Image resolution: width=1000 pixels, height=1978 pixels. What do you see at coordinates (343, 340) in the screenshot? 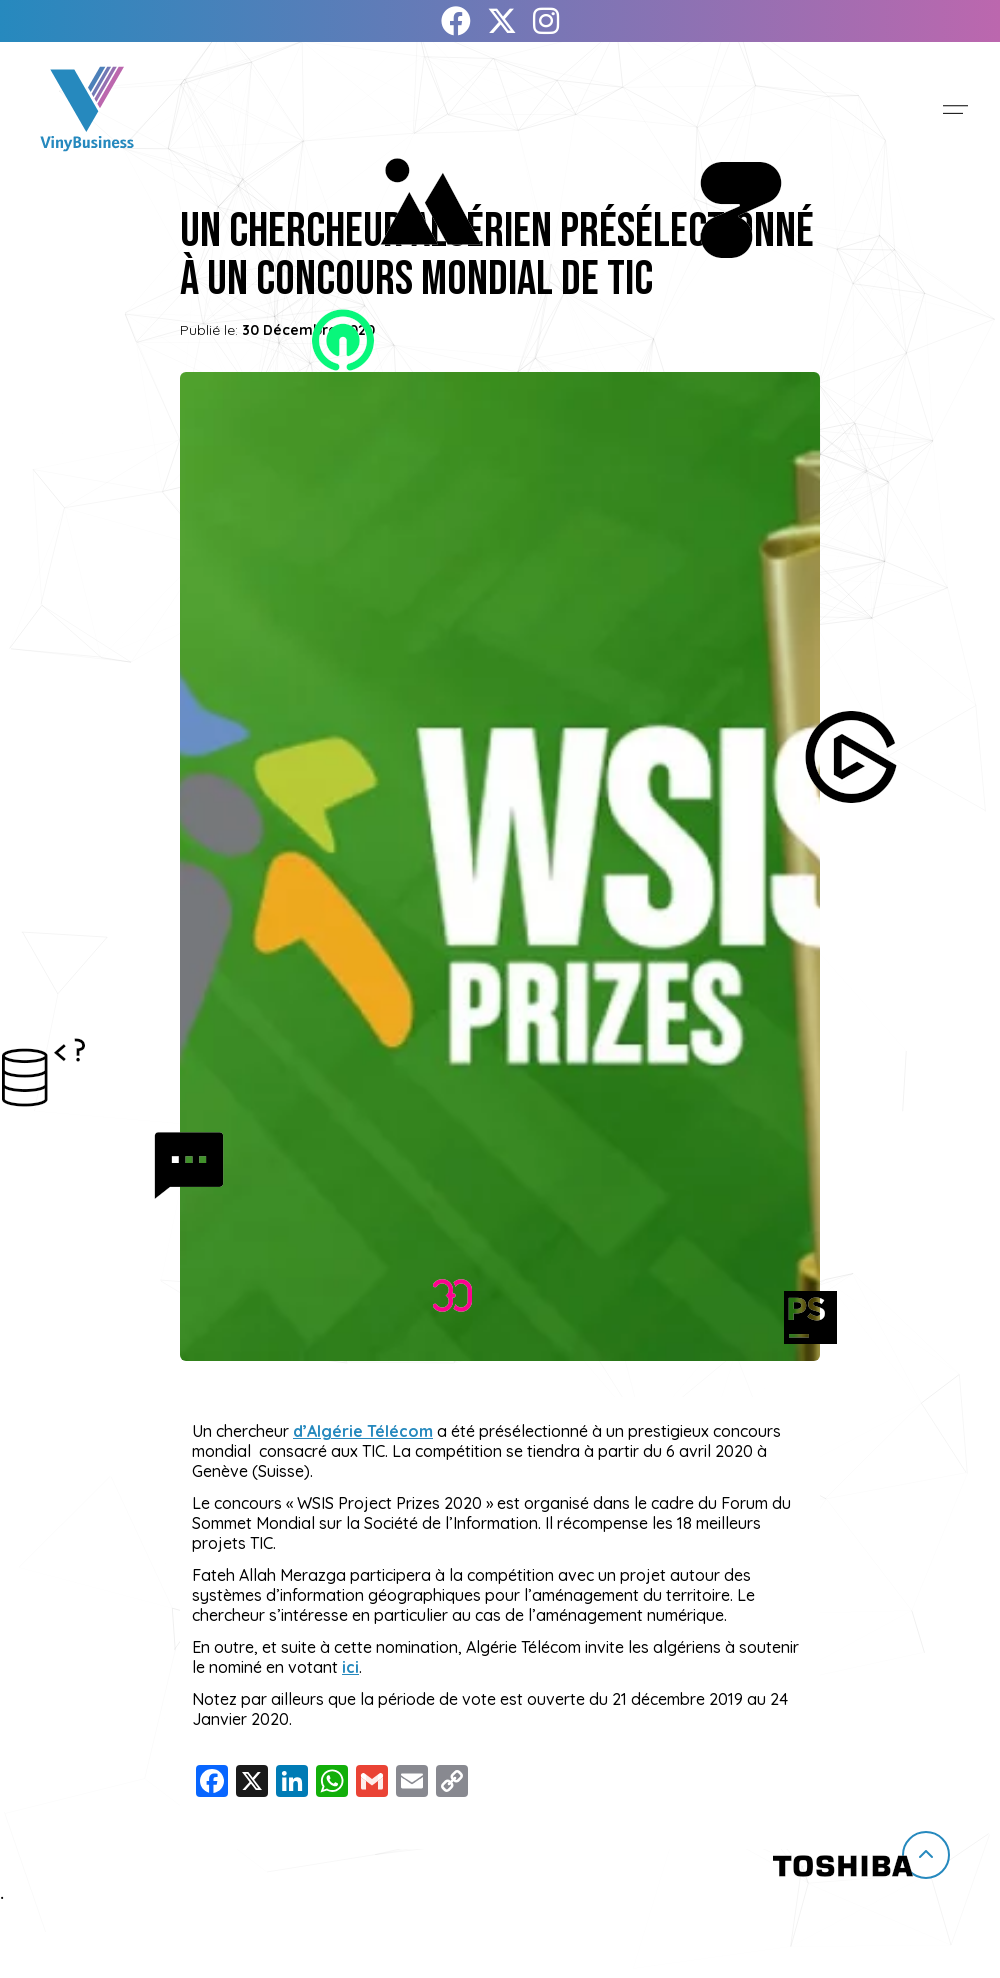
I see `open Qwiklabs learning platform` at bounding box center [343, 340].